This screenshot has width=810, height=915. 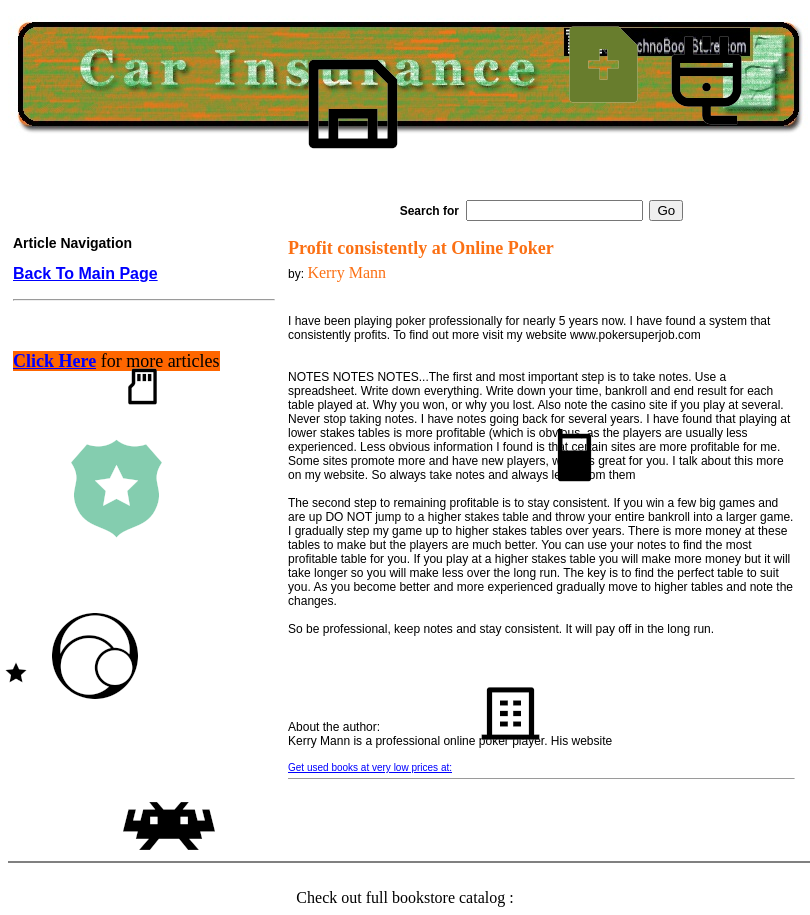 I want to click on indicates law enforcement or security-related content, so click(x=116, y=487).